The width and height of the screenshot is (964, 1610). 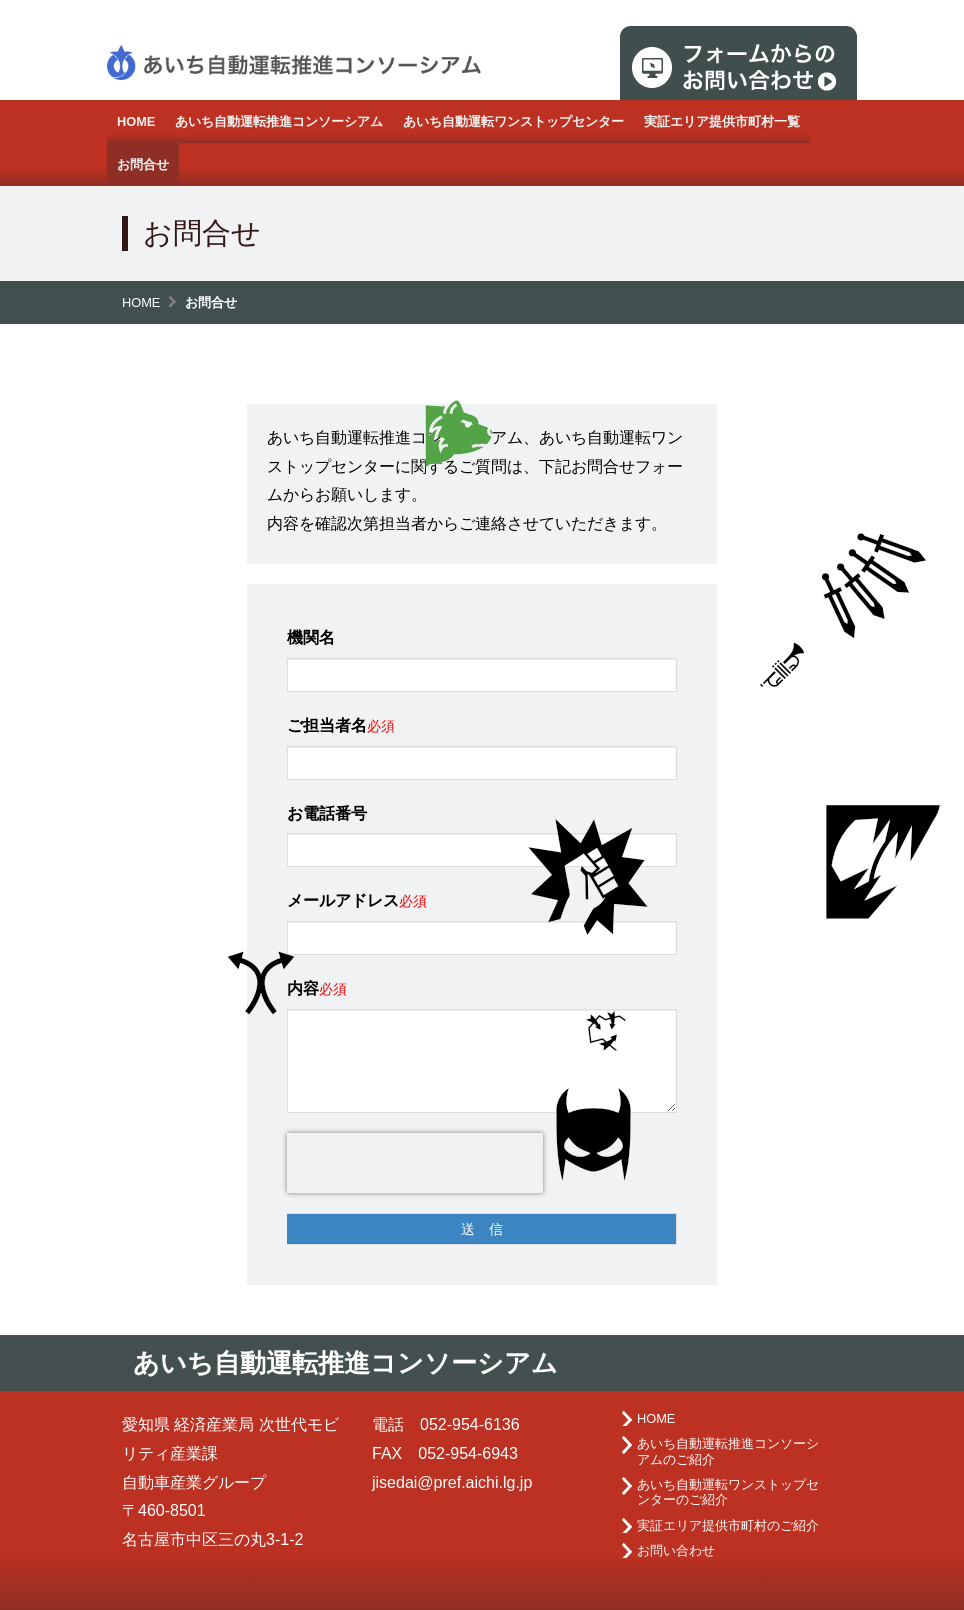 I want to click on select ent or tree creature character, so click(x=883, y=862).